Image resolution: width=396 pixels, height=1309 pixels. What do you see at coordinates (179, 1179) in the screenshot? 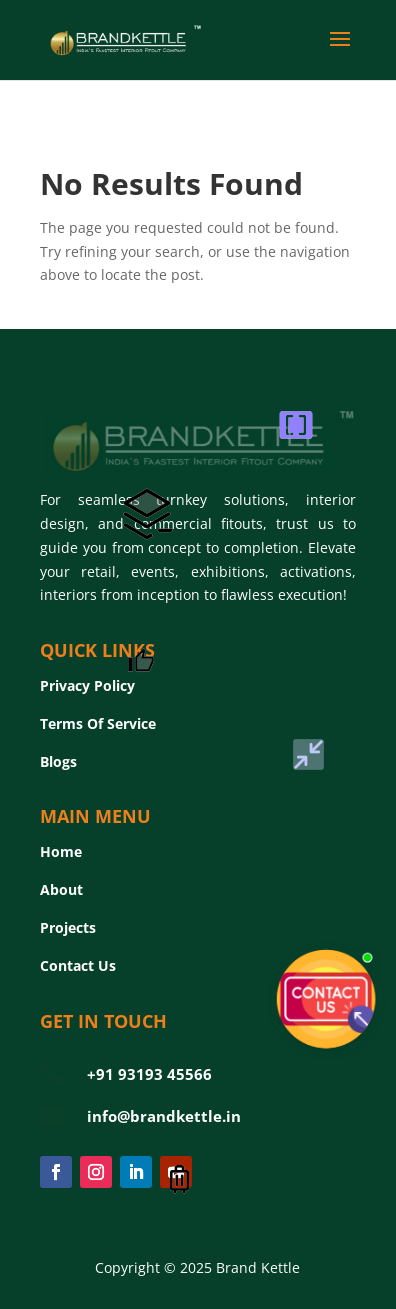
I see `access travel or trip planning features` at bounding box center [179, 1179].